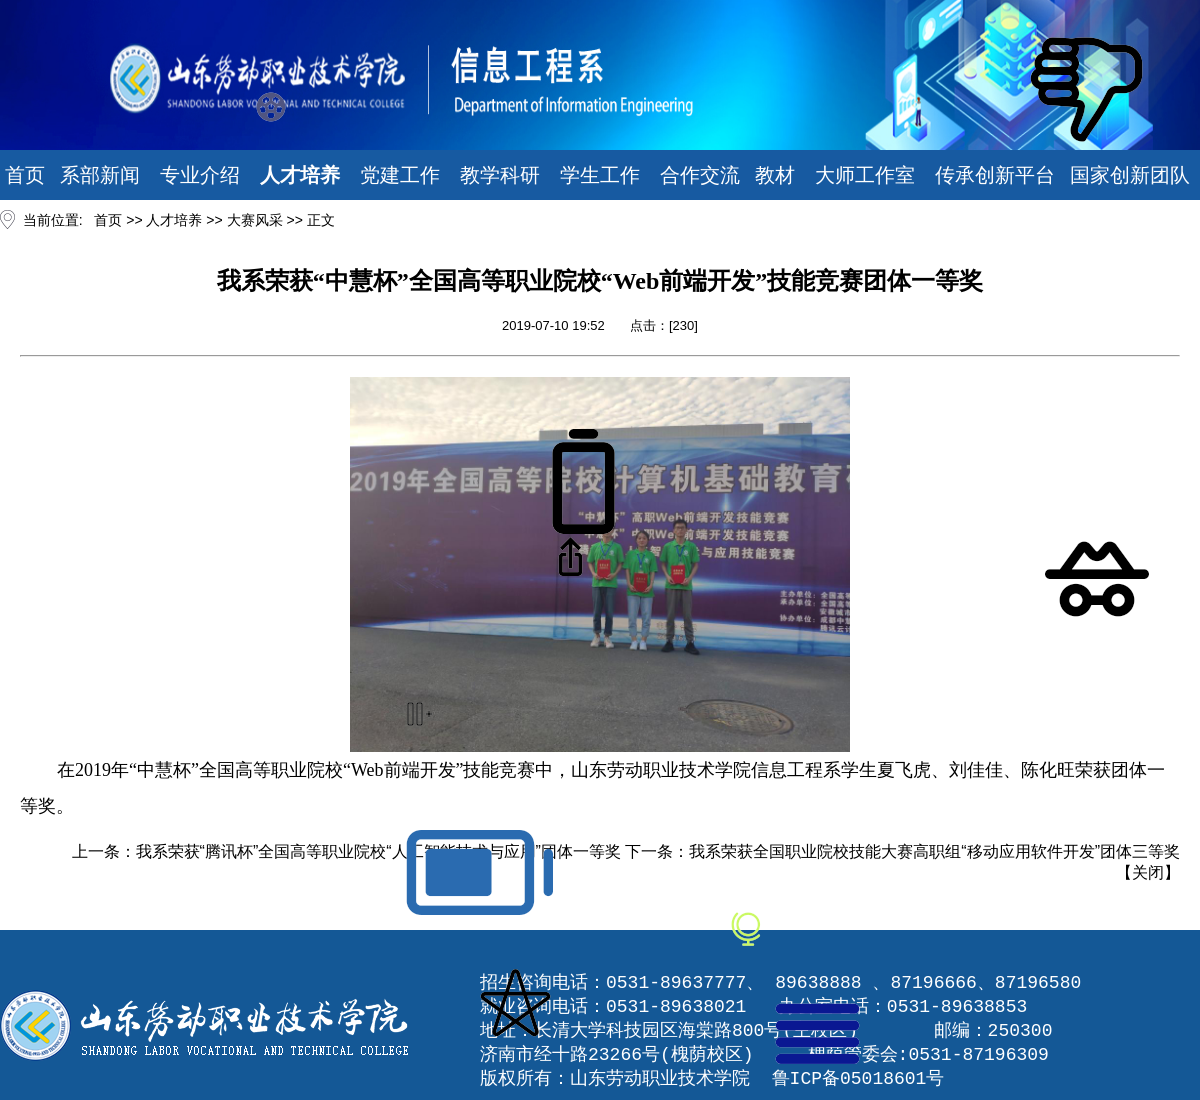 This screenshot has width=1200, height=1100. What do you see at coordinates (817, 1035) in the screenshot?
I see `justify text alignment` at bounding box center [817, 1035].